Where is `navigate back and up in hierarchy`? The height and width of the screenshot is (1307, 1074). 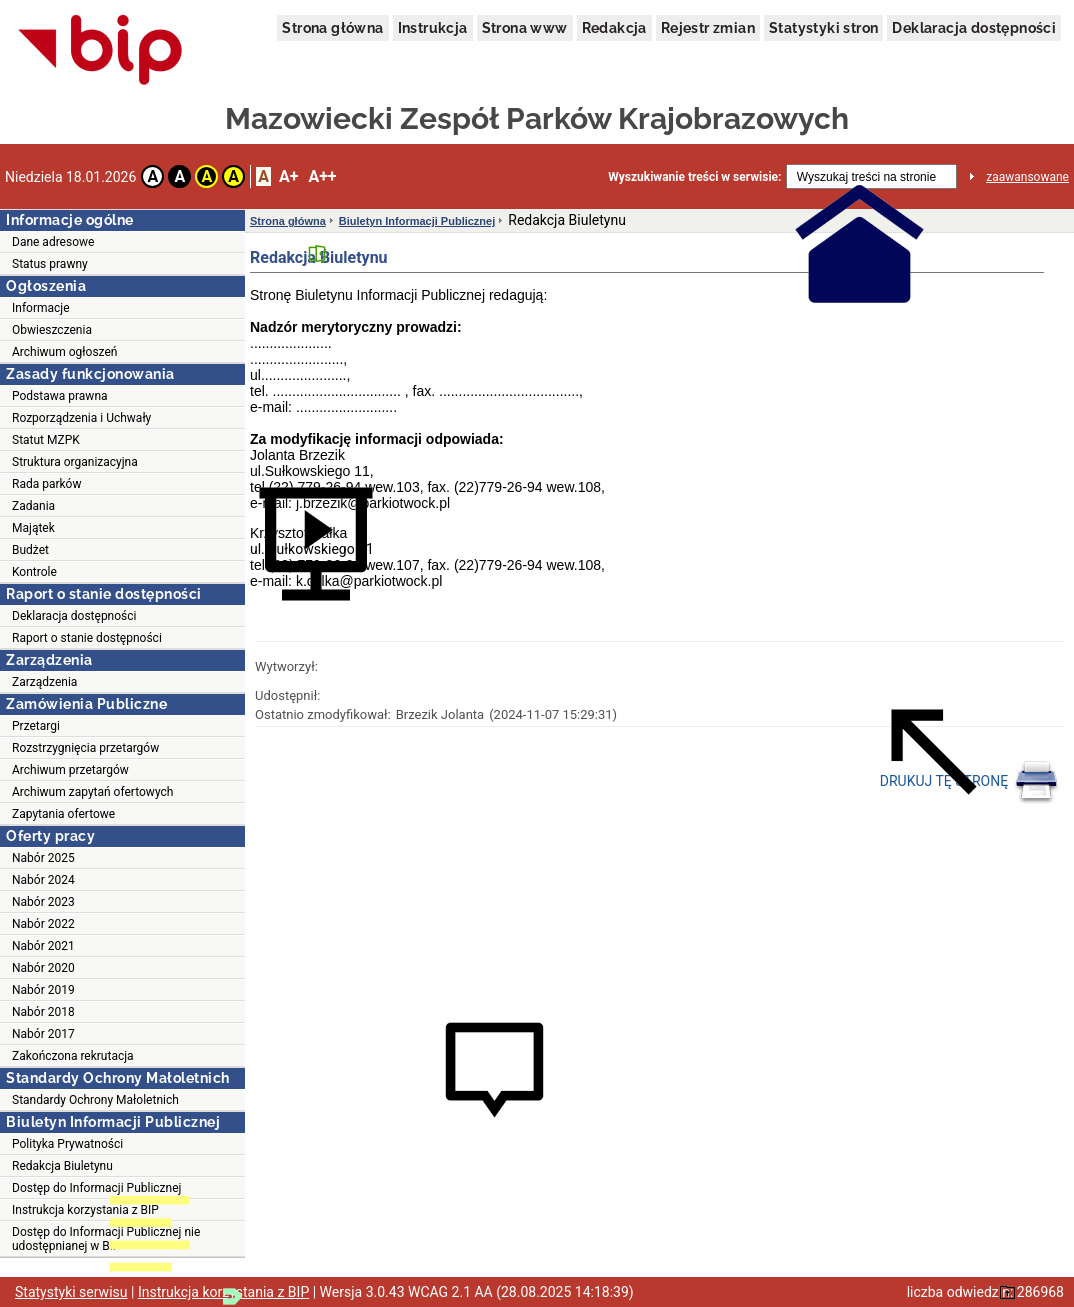 navigate back and up in hierarchy is located at coordinates (932, 750).